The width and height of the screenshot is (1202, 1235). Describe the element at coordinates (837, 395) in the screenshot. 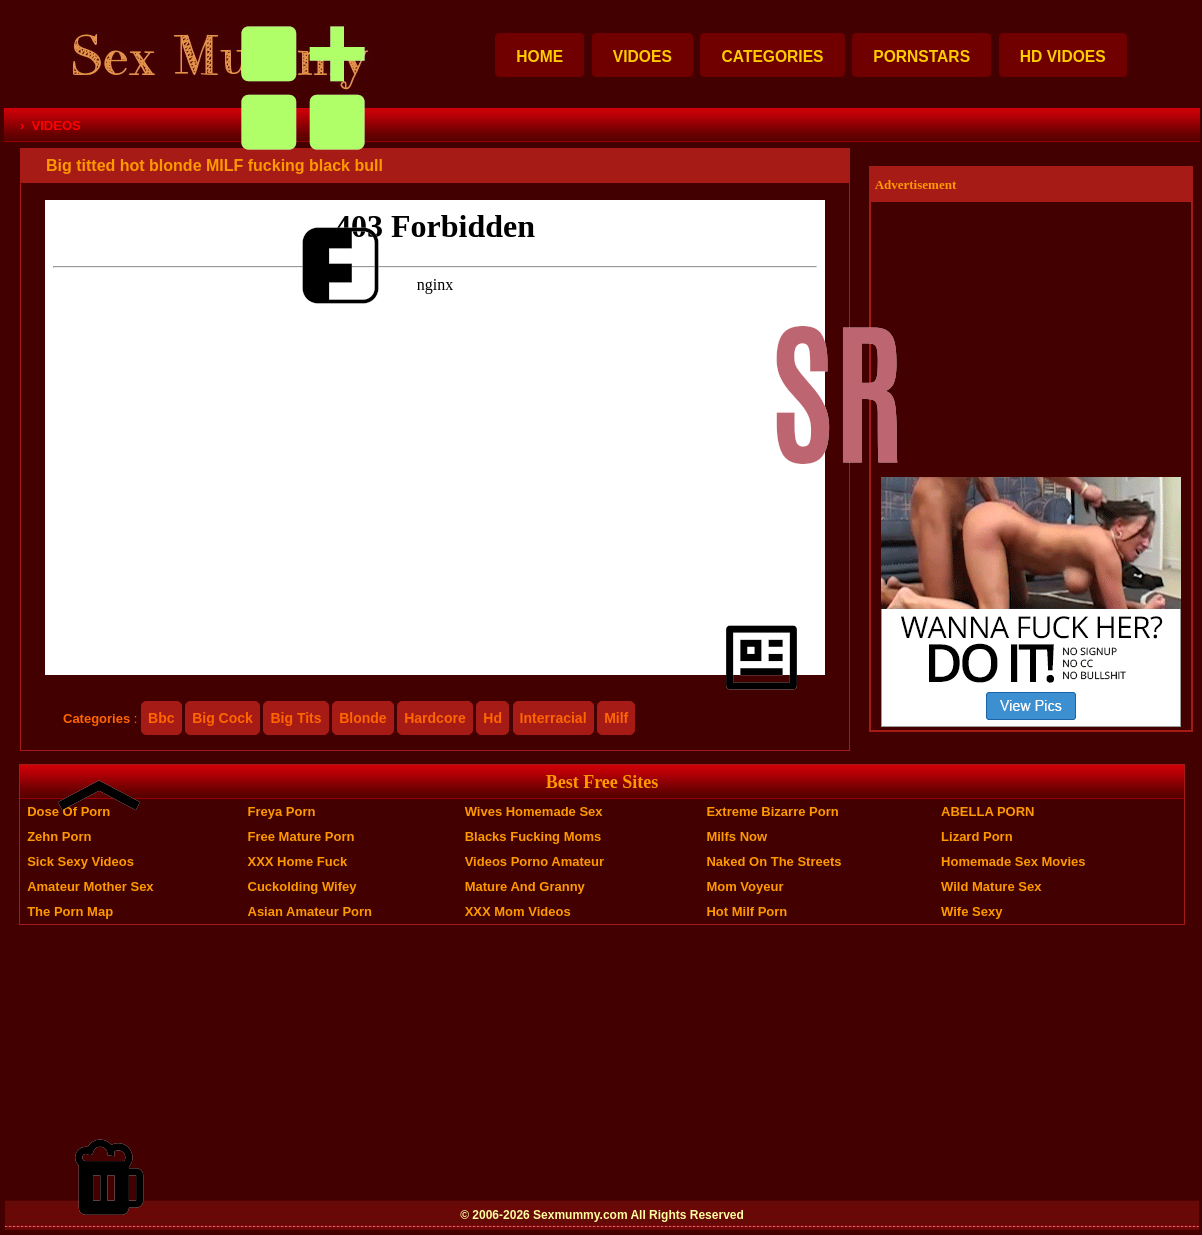

I see `visit the Standard Resume website` at that location.